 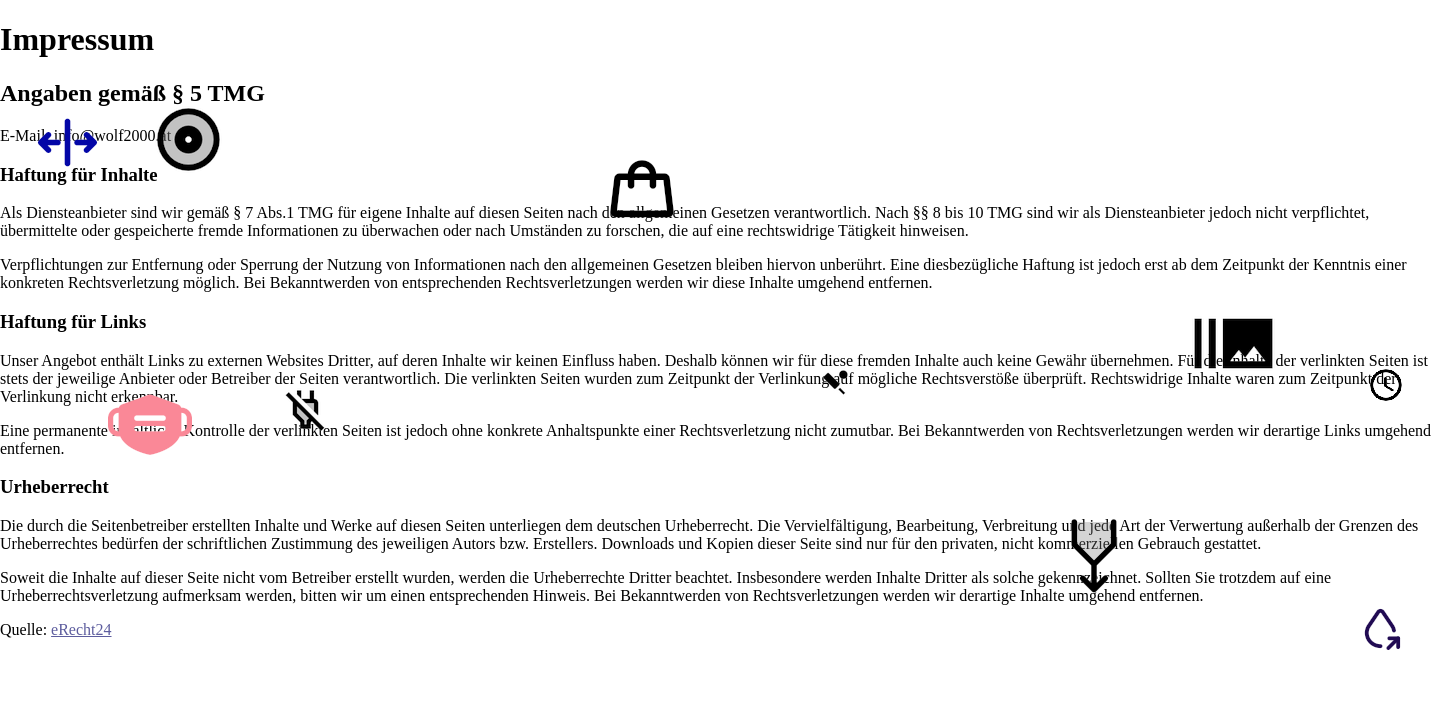 What do you see at coordinates (1094, 553) in the screenshot?
I see `merge branches or items together` at bounding box center [1094, 553].